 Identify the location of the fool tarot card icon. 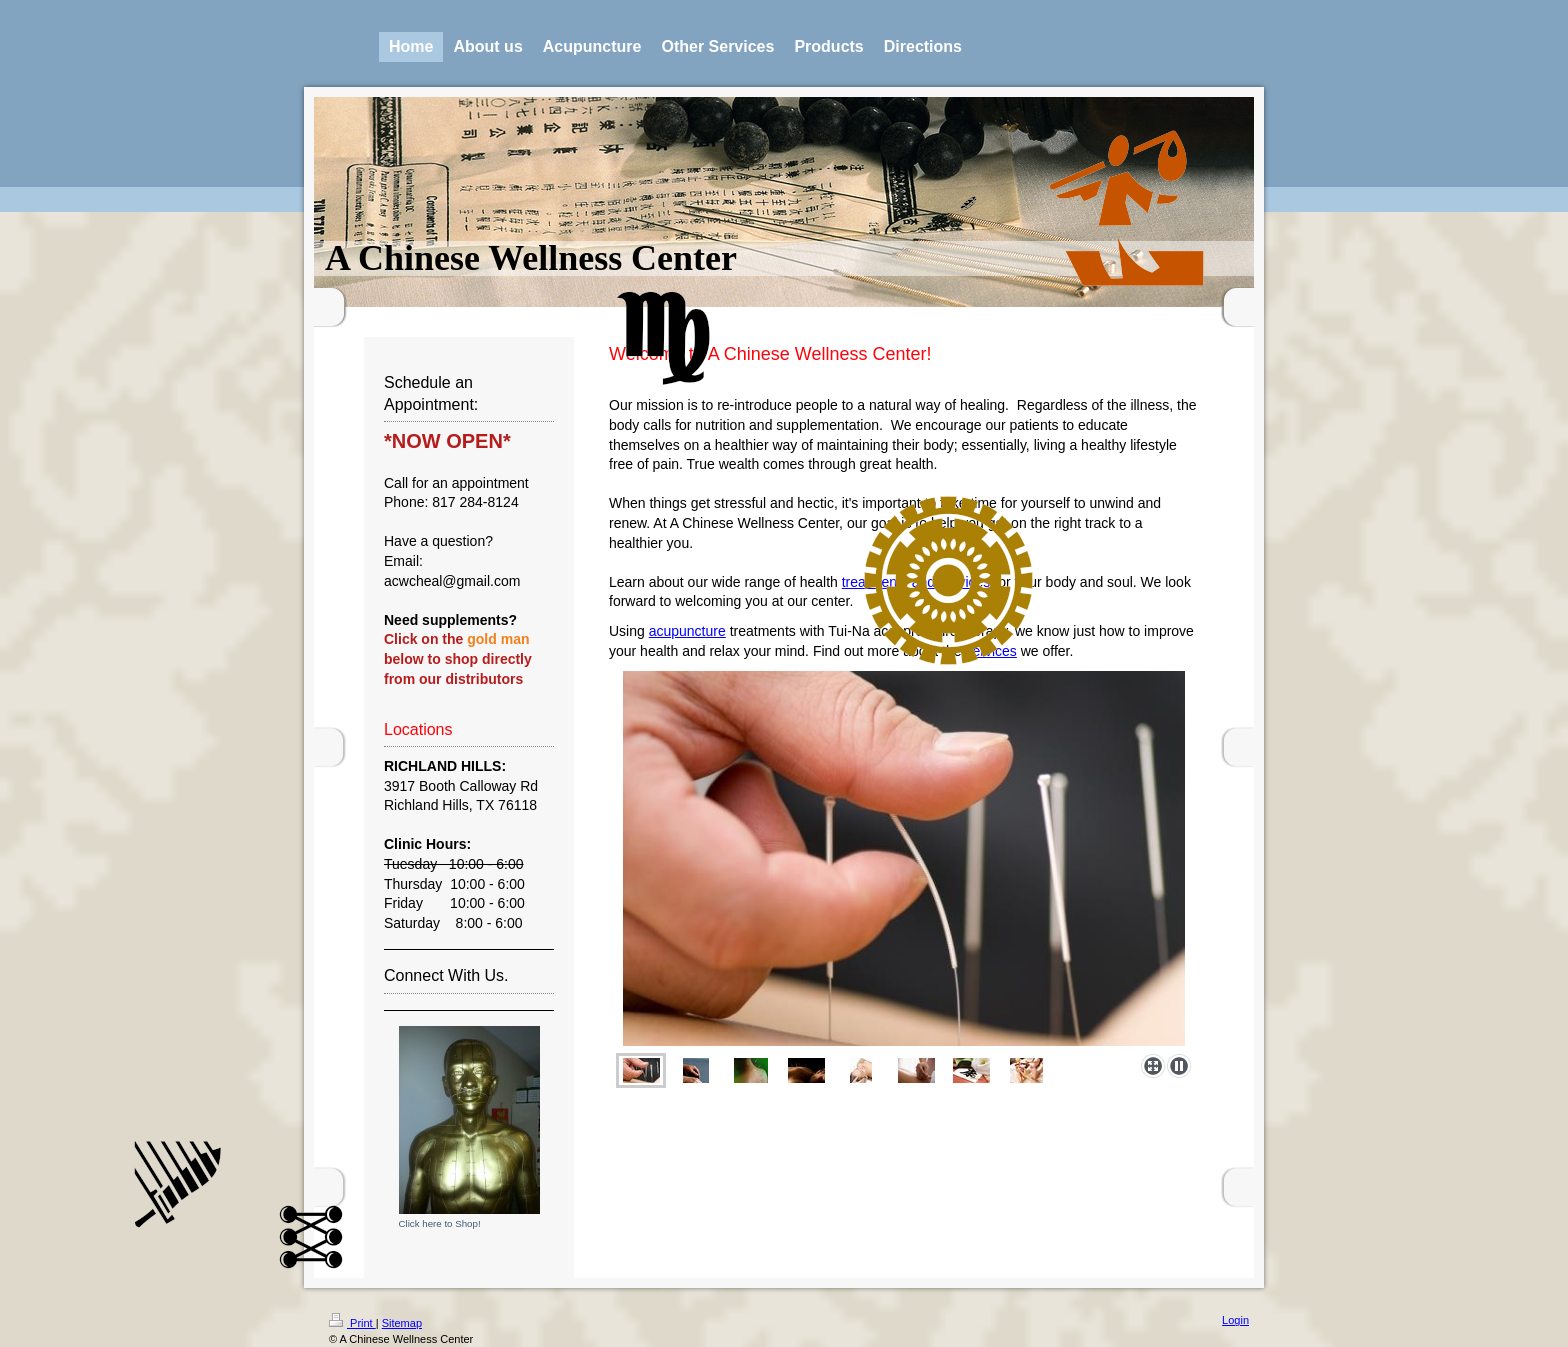
(1122, 205).